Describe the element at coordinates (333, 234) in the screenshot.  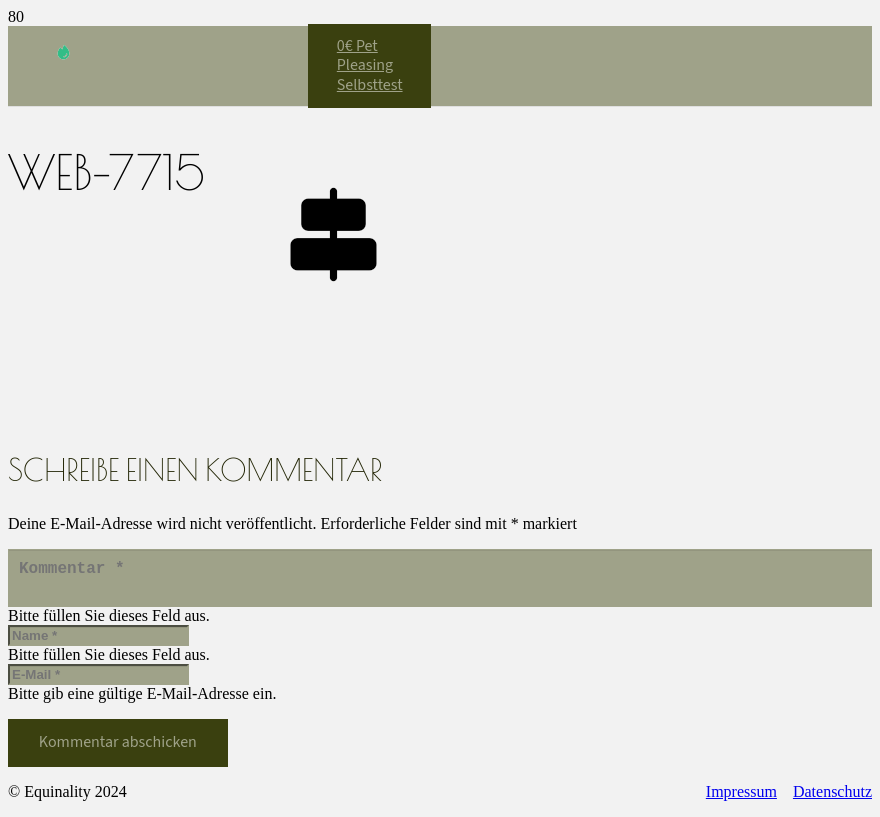
I see `align objects to horizontal center` at that location.